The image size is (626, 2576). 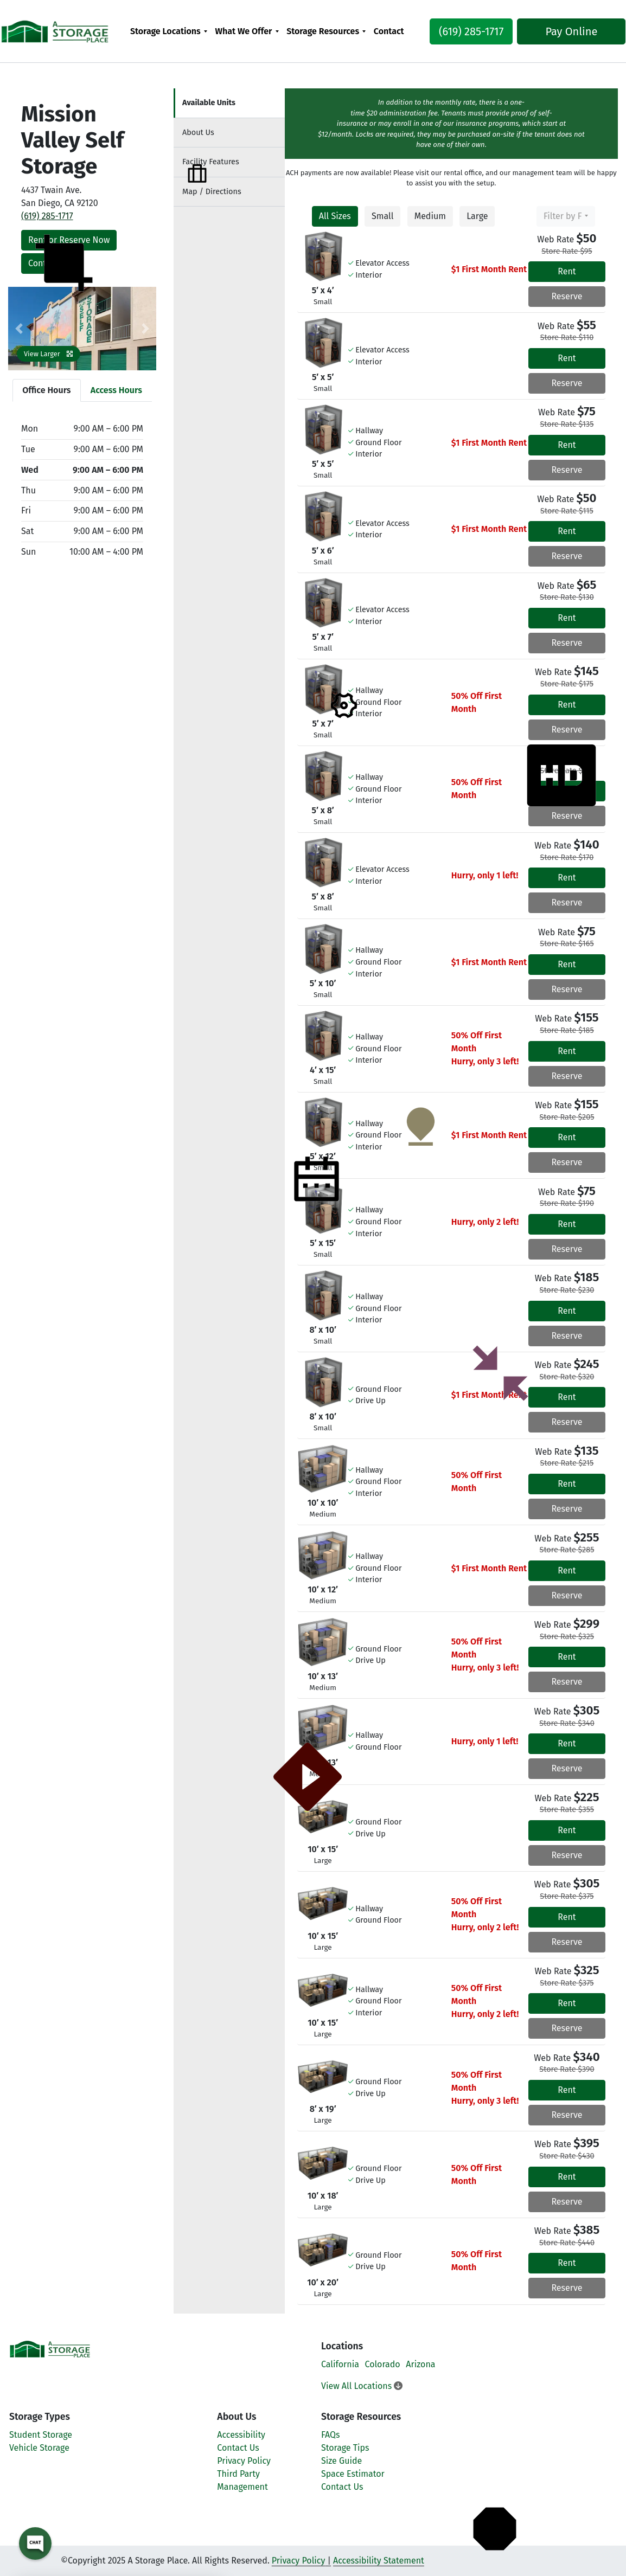 What do you see at coordinates (420, 1125) in the screenshot?
I see `mark a location on the map` at bounding box center [420, 1125].